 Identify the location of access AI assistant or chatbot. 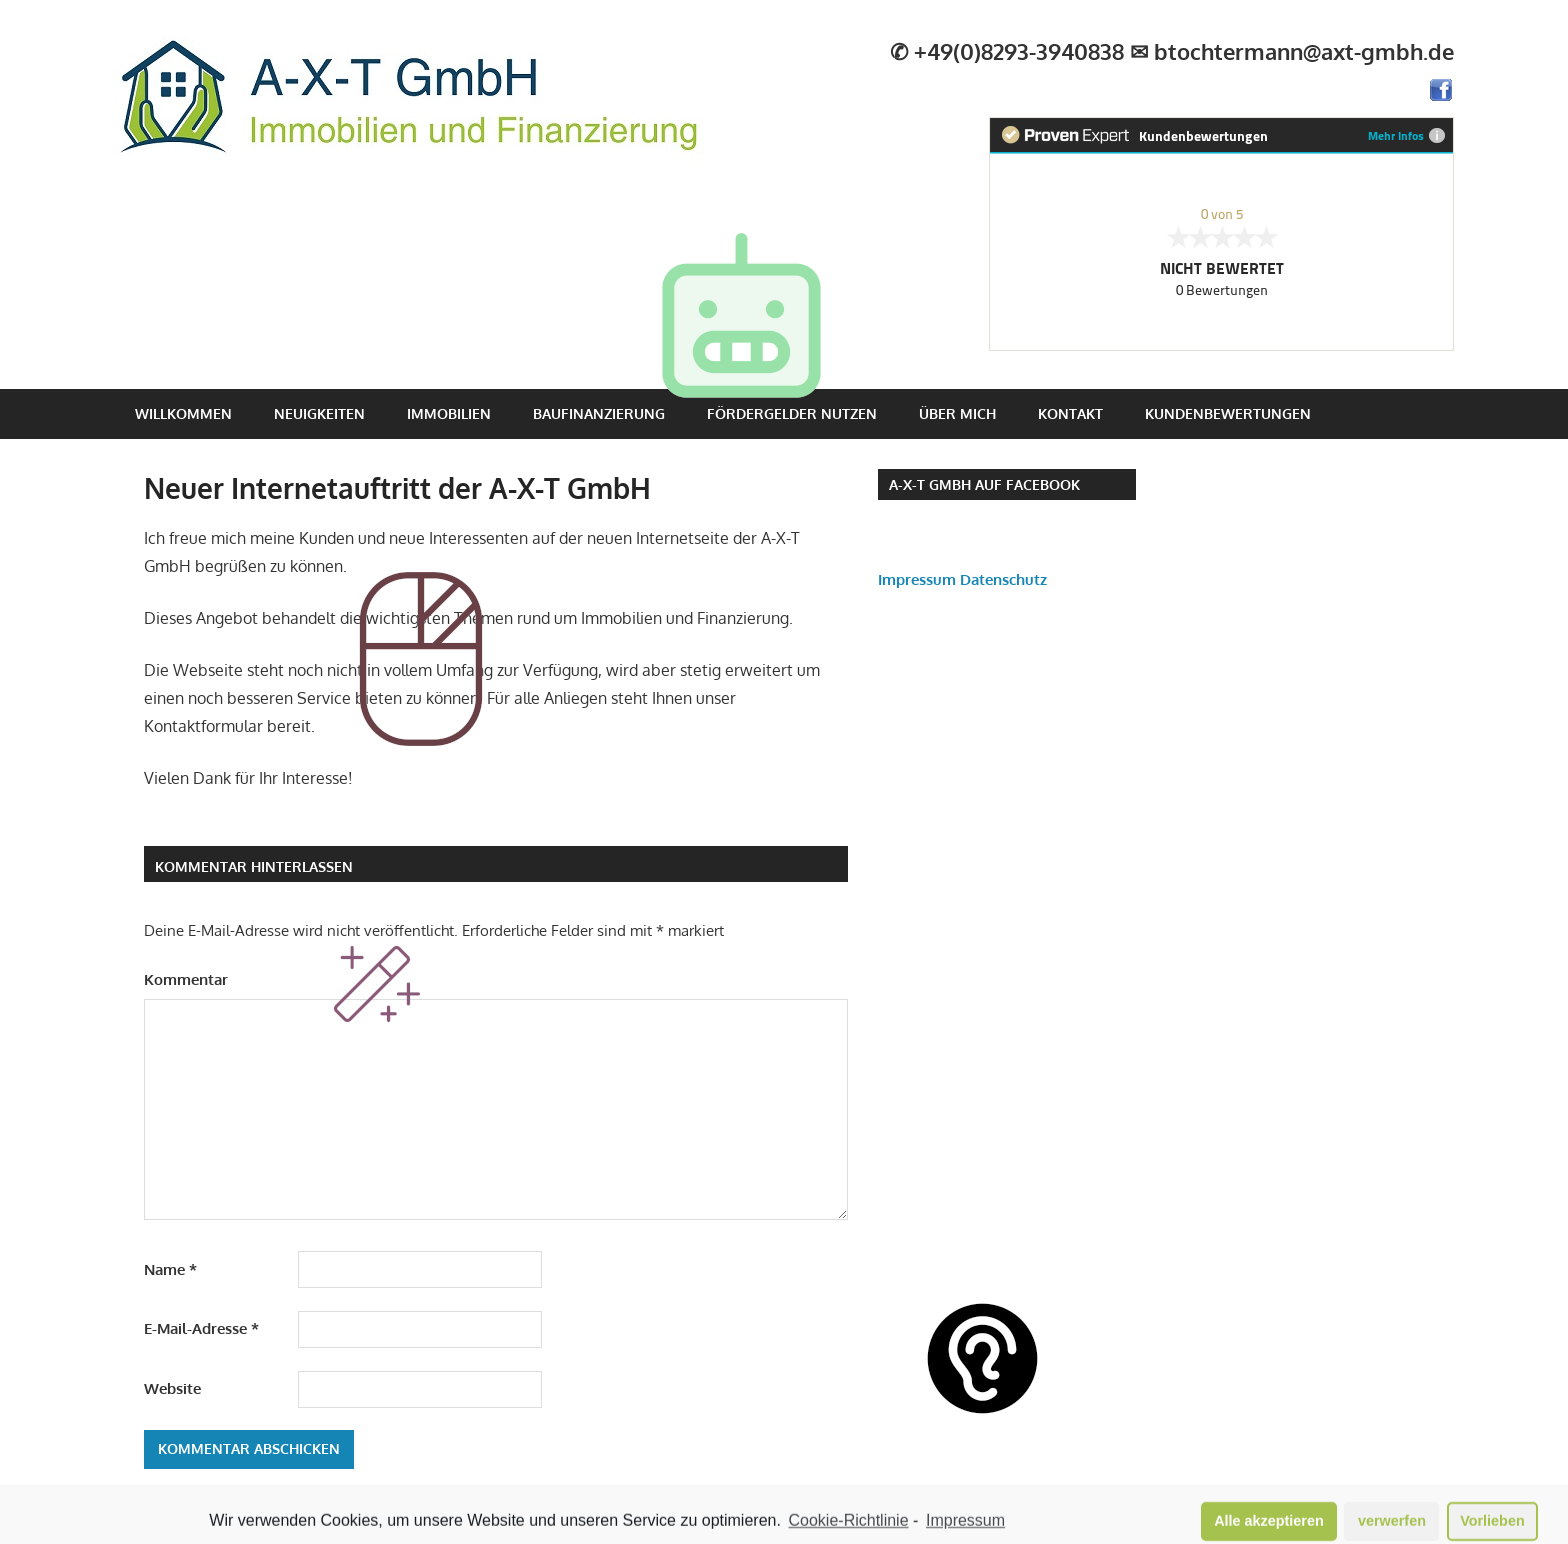
(741, 324).